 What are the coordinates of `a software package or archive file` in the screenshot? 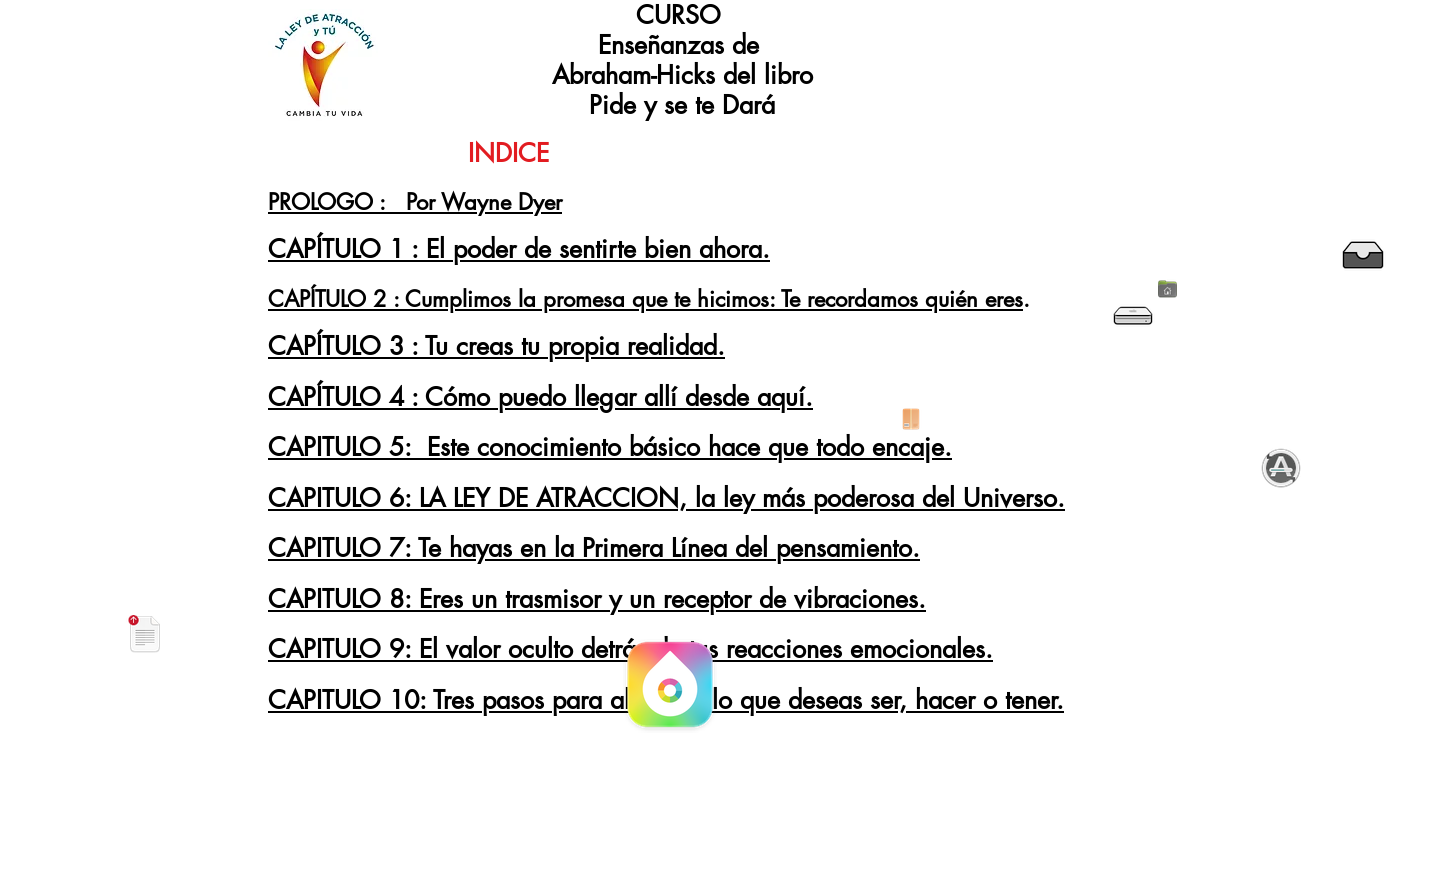 It's located at (911, 419).